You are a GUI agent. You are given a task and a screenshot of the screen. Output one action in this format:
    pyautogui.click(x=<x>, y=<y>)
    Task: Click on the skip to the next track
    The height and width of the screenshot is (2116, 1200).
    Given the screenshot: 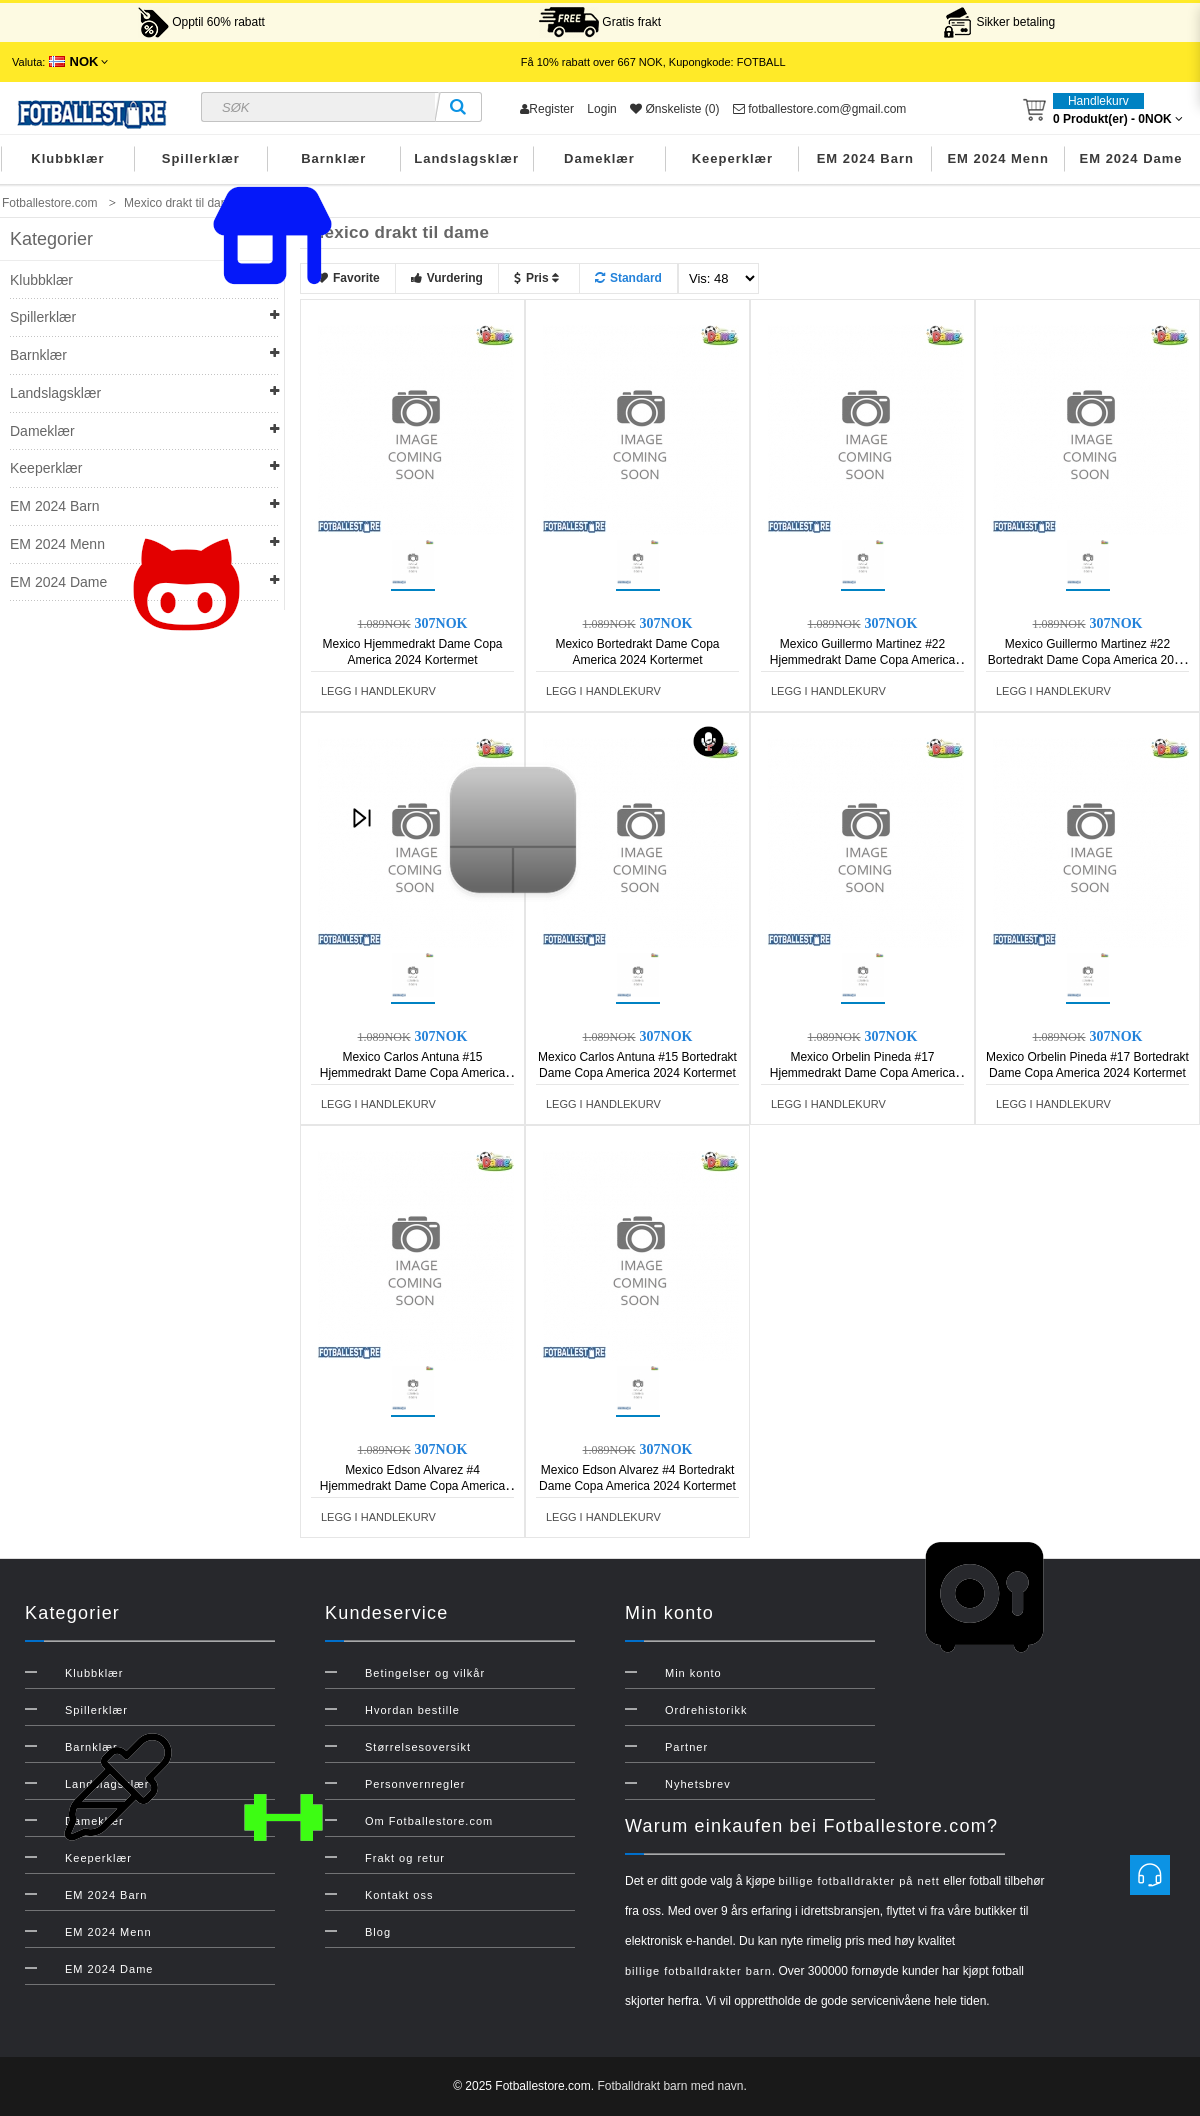 What is the action you would take?
    pyautogui.click(x=362, y=818)
    